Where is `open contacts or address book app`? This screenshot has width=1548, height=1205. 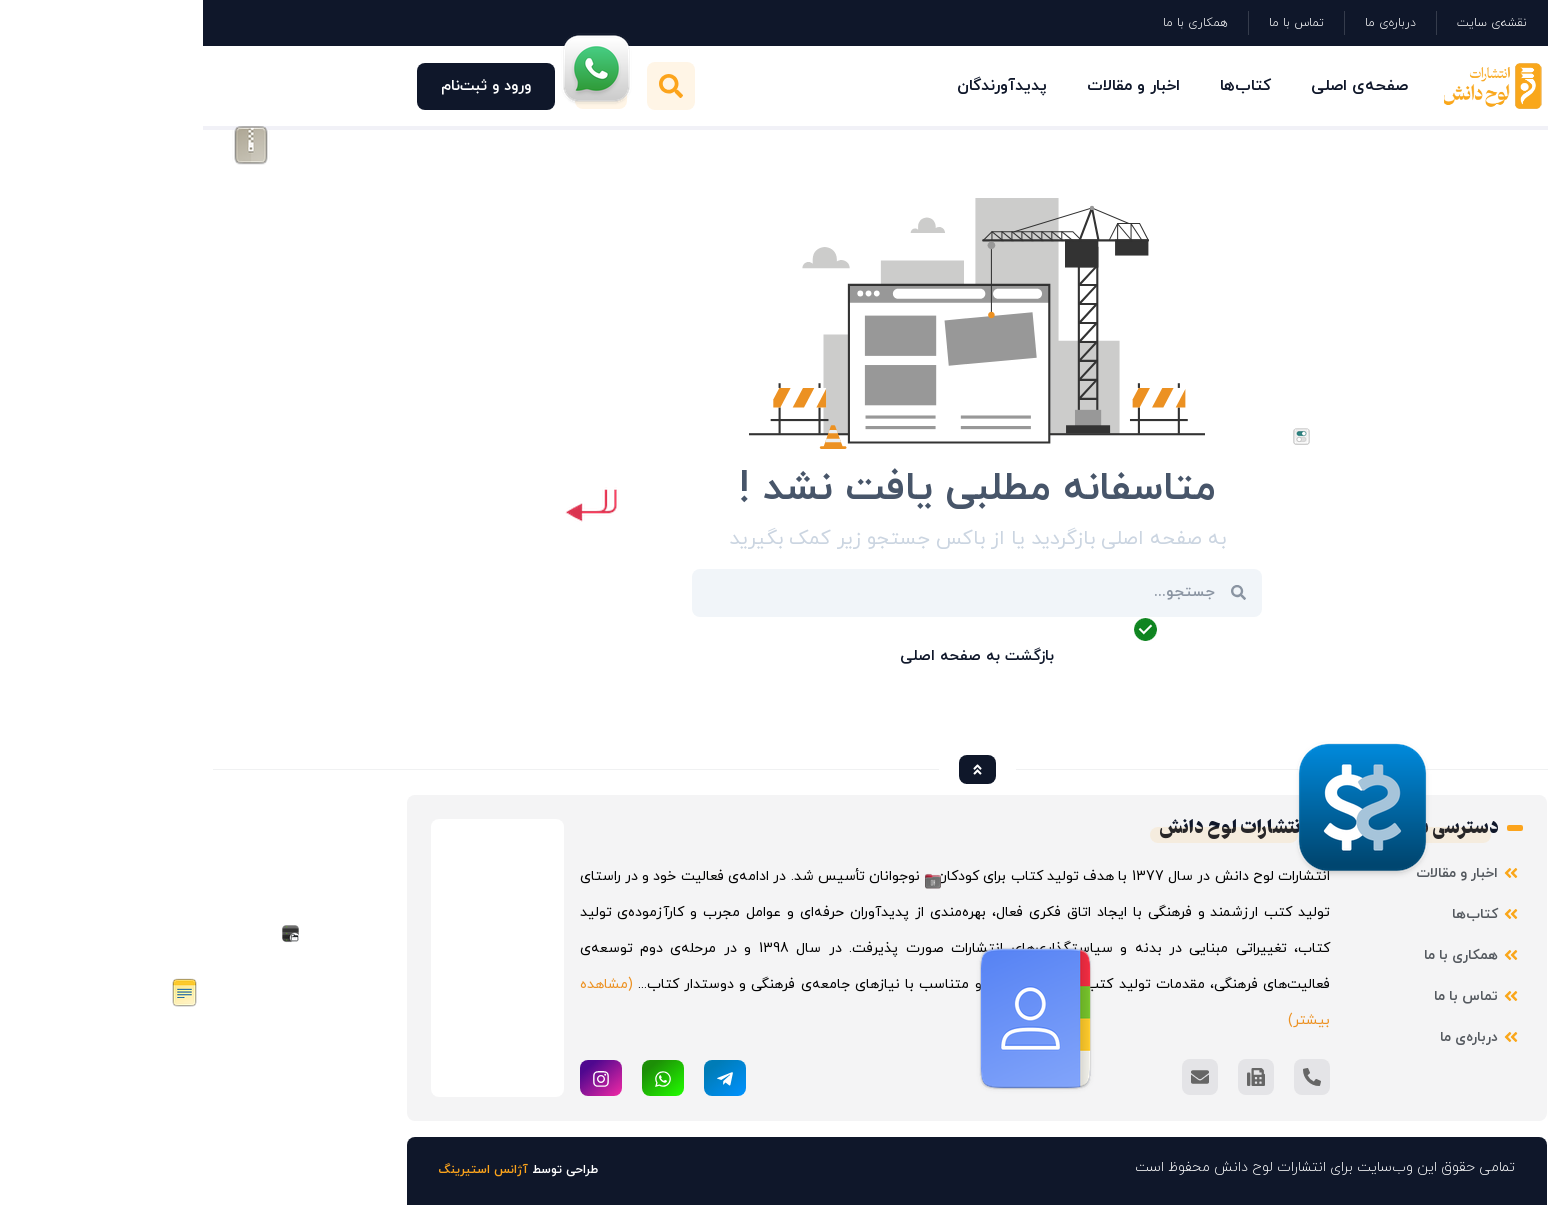 open contacts or address book app is located at coordinates (1035, 1018).